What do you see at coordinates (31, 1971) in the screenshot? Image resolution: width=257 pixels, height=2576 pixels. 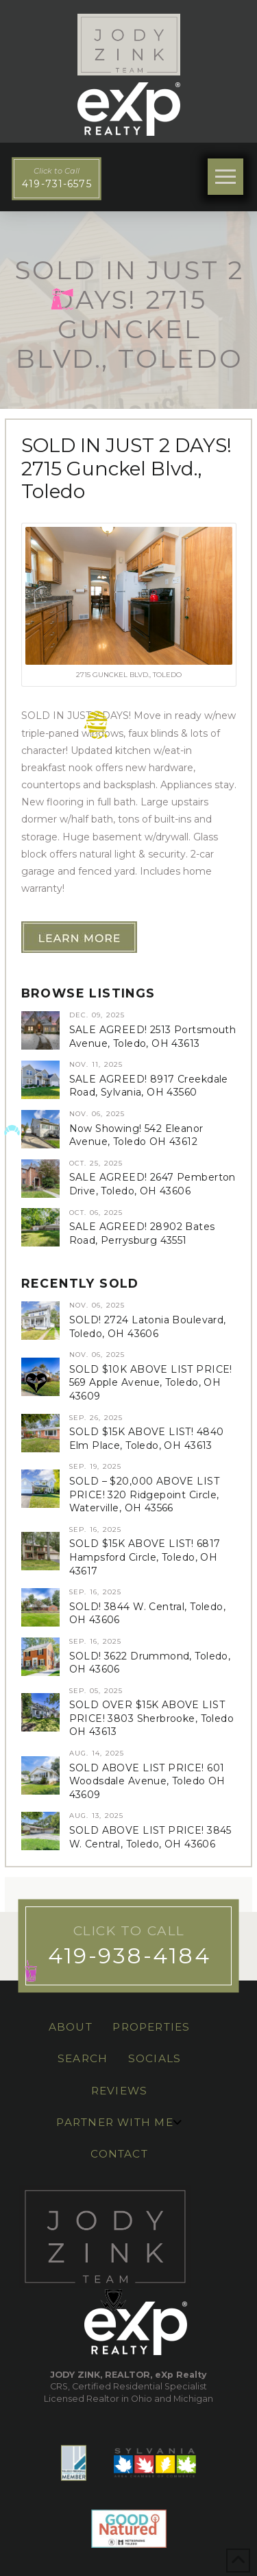 I see `order bubble tea or boba drinks` at bounding box center [31, 1971].